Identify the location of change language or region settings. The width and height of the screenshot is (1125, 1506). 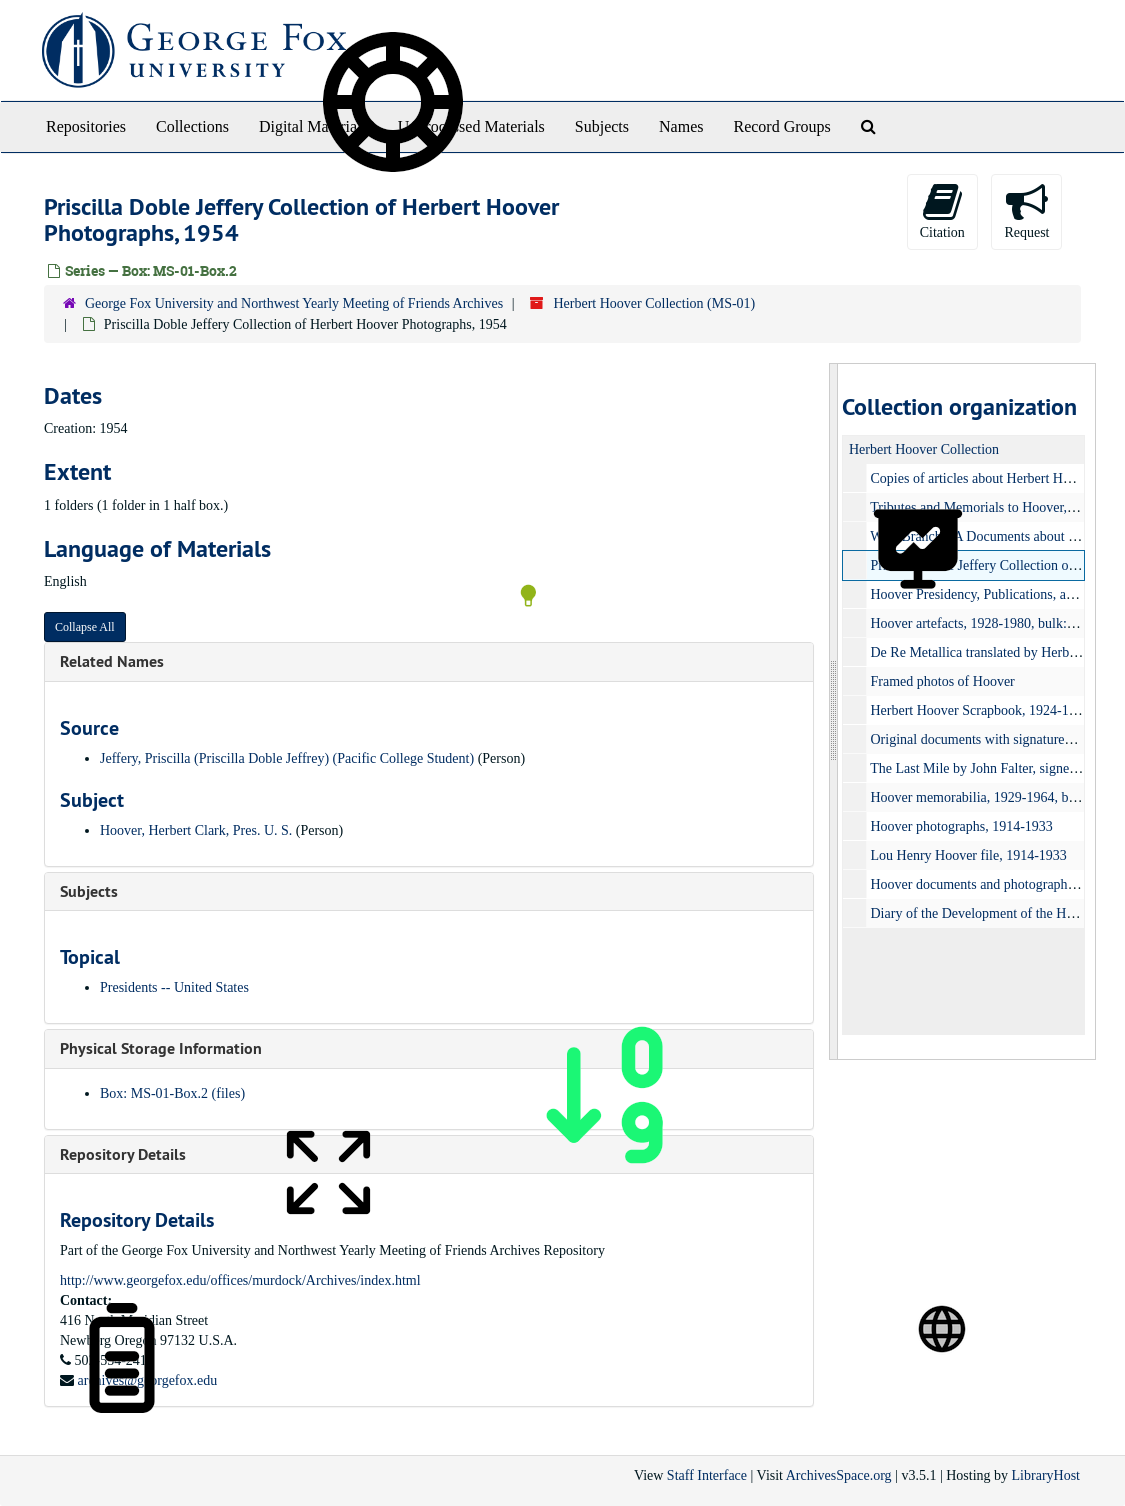
(942, 1329).